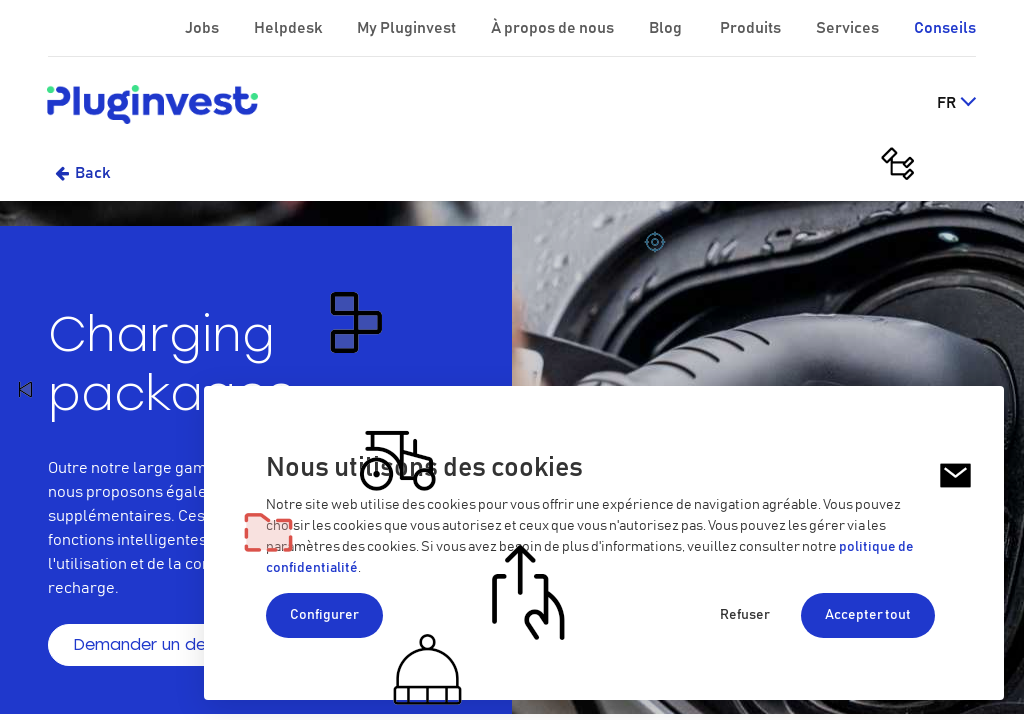 This screenshot has height=720, width=1024. I want to click on skip to previous track, so click(25, 389).